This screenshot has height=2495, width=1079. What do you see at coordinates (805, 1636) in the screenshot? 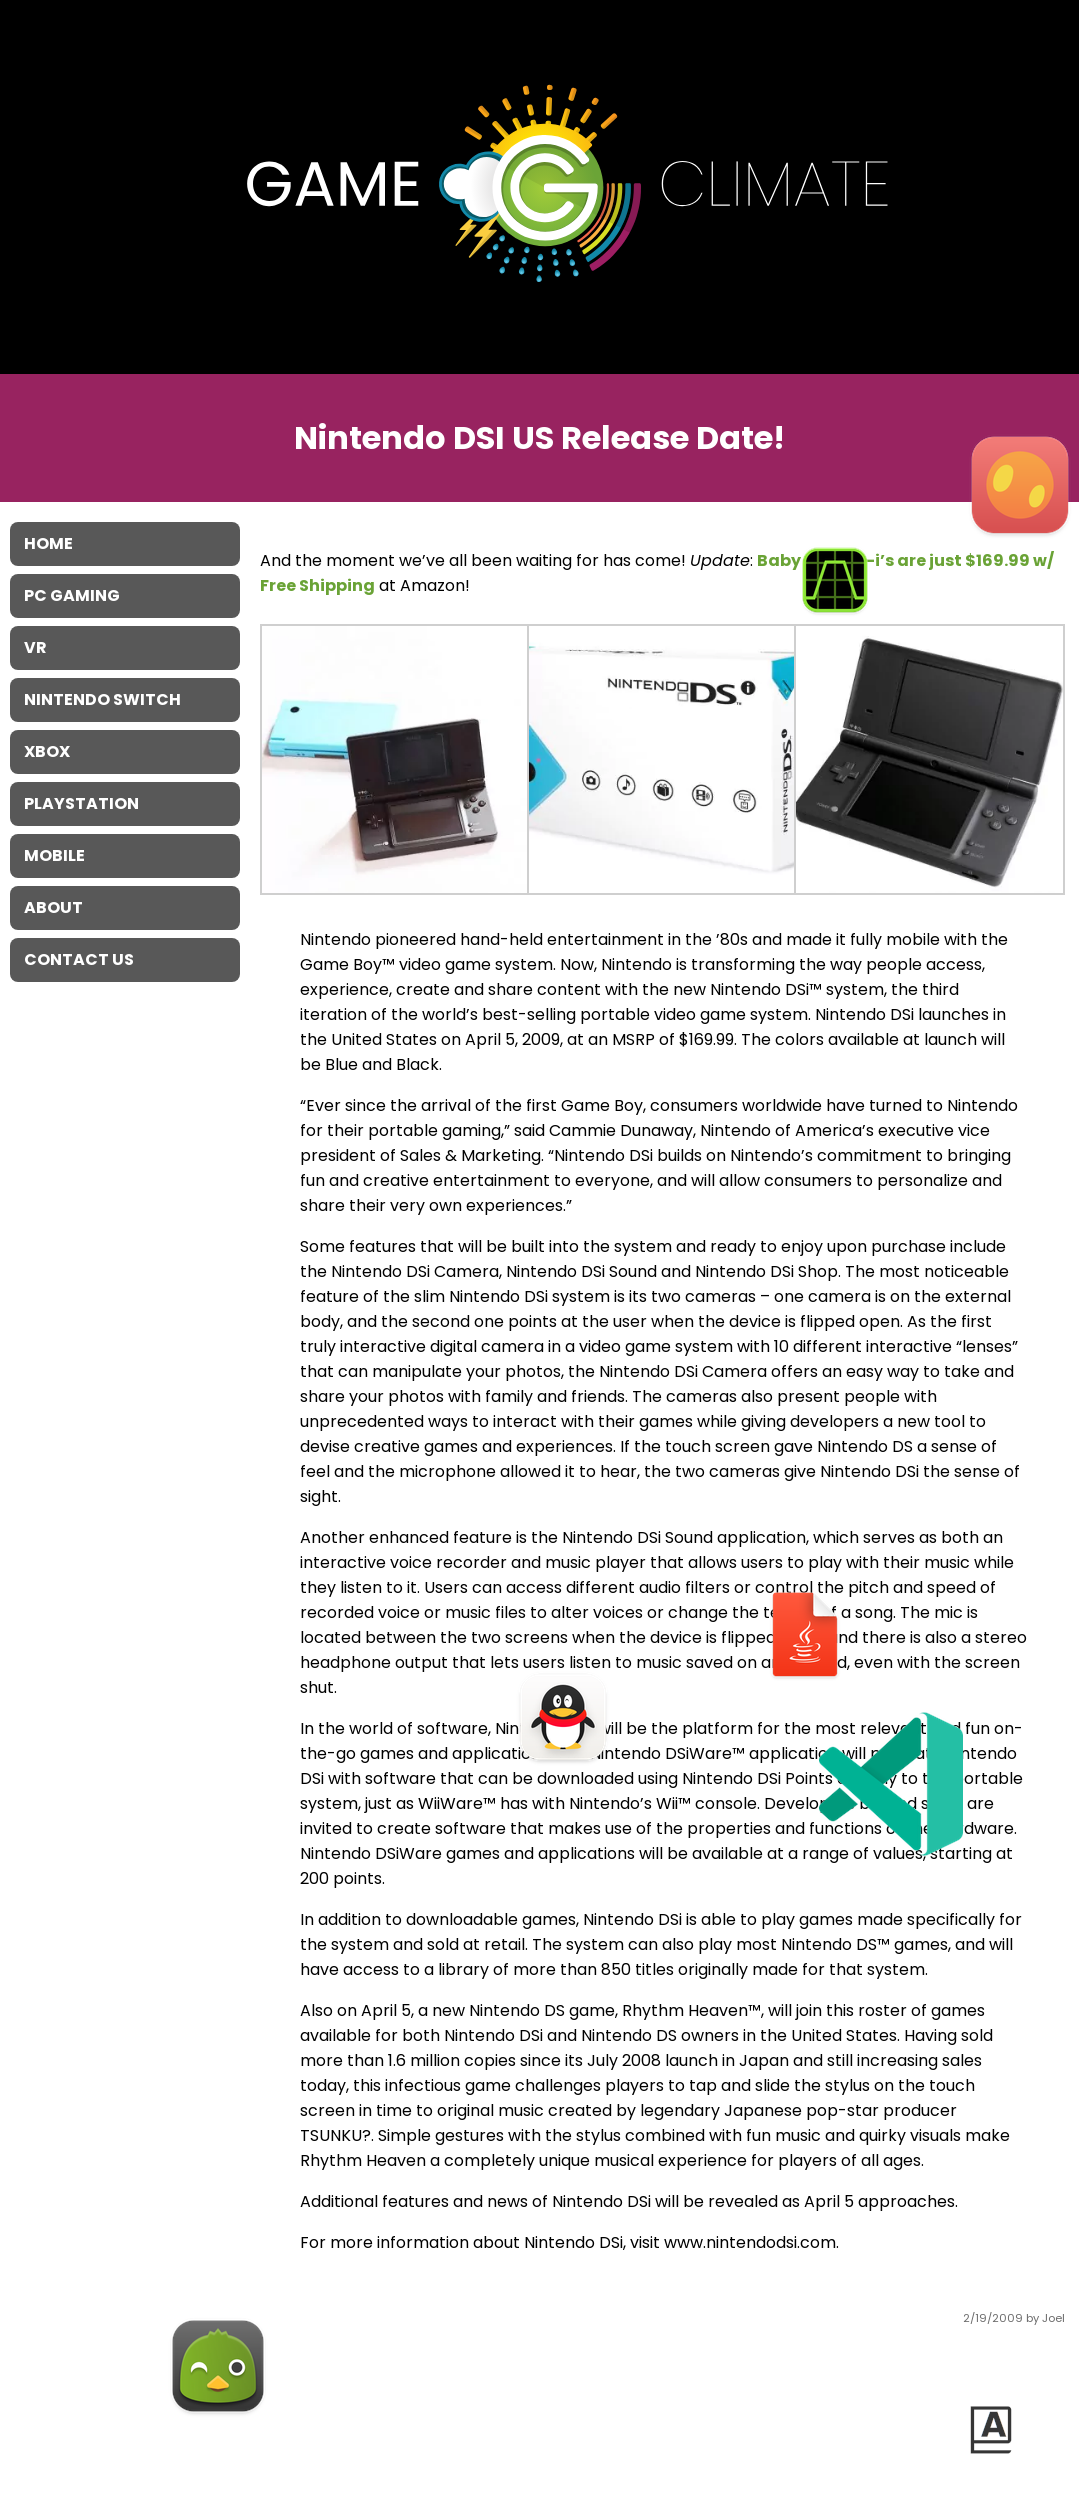
I see `java source code file` at bounding box center [805, 1636].